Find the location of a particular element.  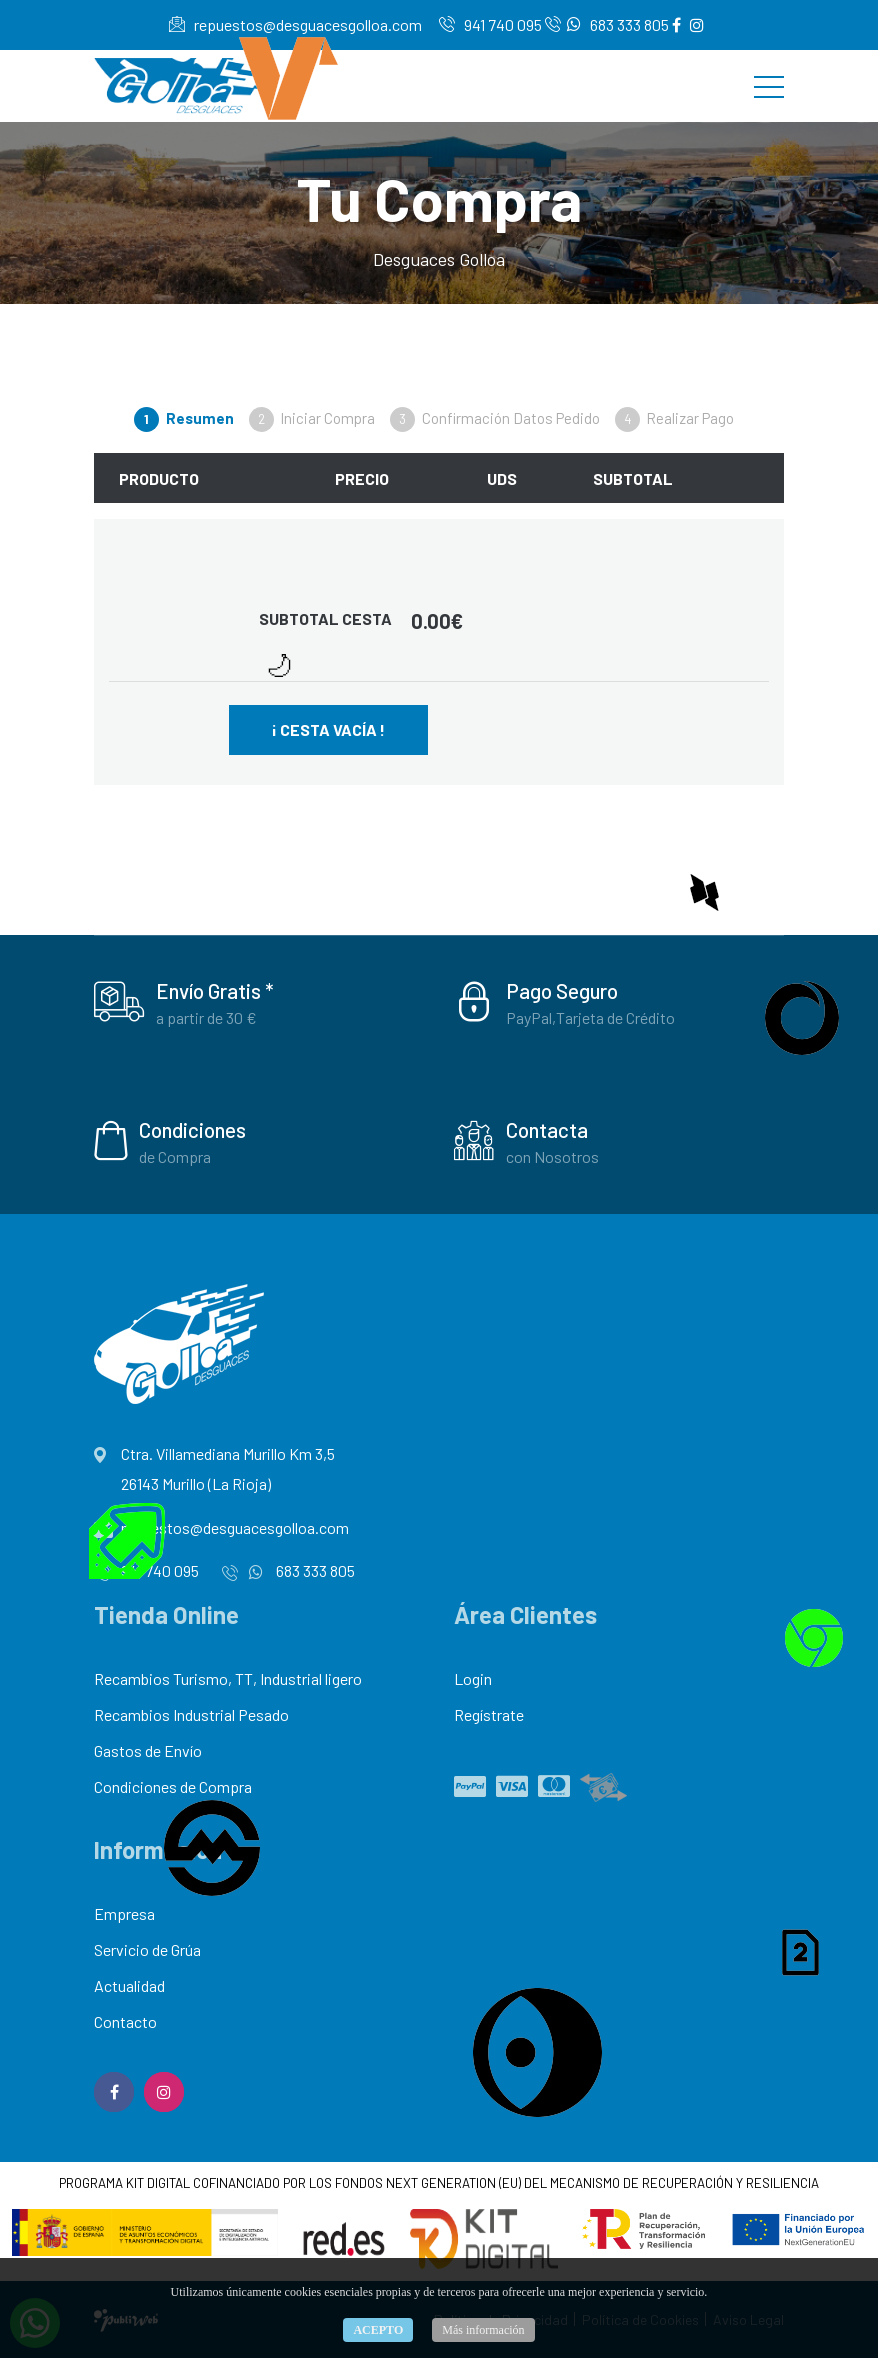

open imgur app is located at coordinates (127, 1541).